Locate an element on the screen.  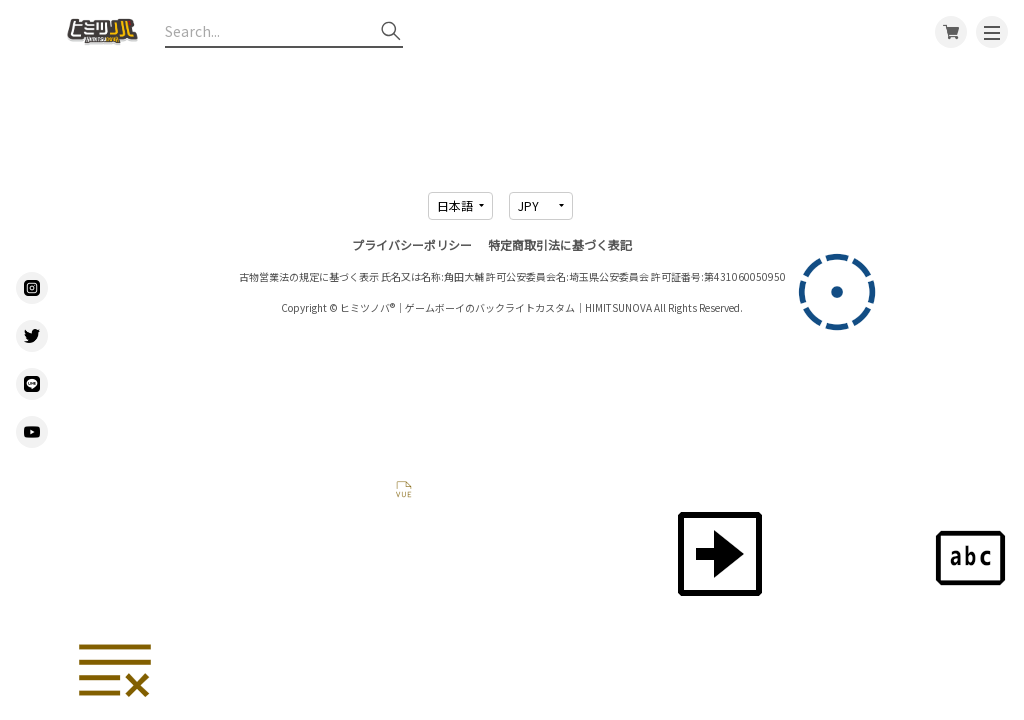
indicates a file has been renamed in version control is located at coordinates (720, 554).